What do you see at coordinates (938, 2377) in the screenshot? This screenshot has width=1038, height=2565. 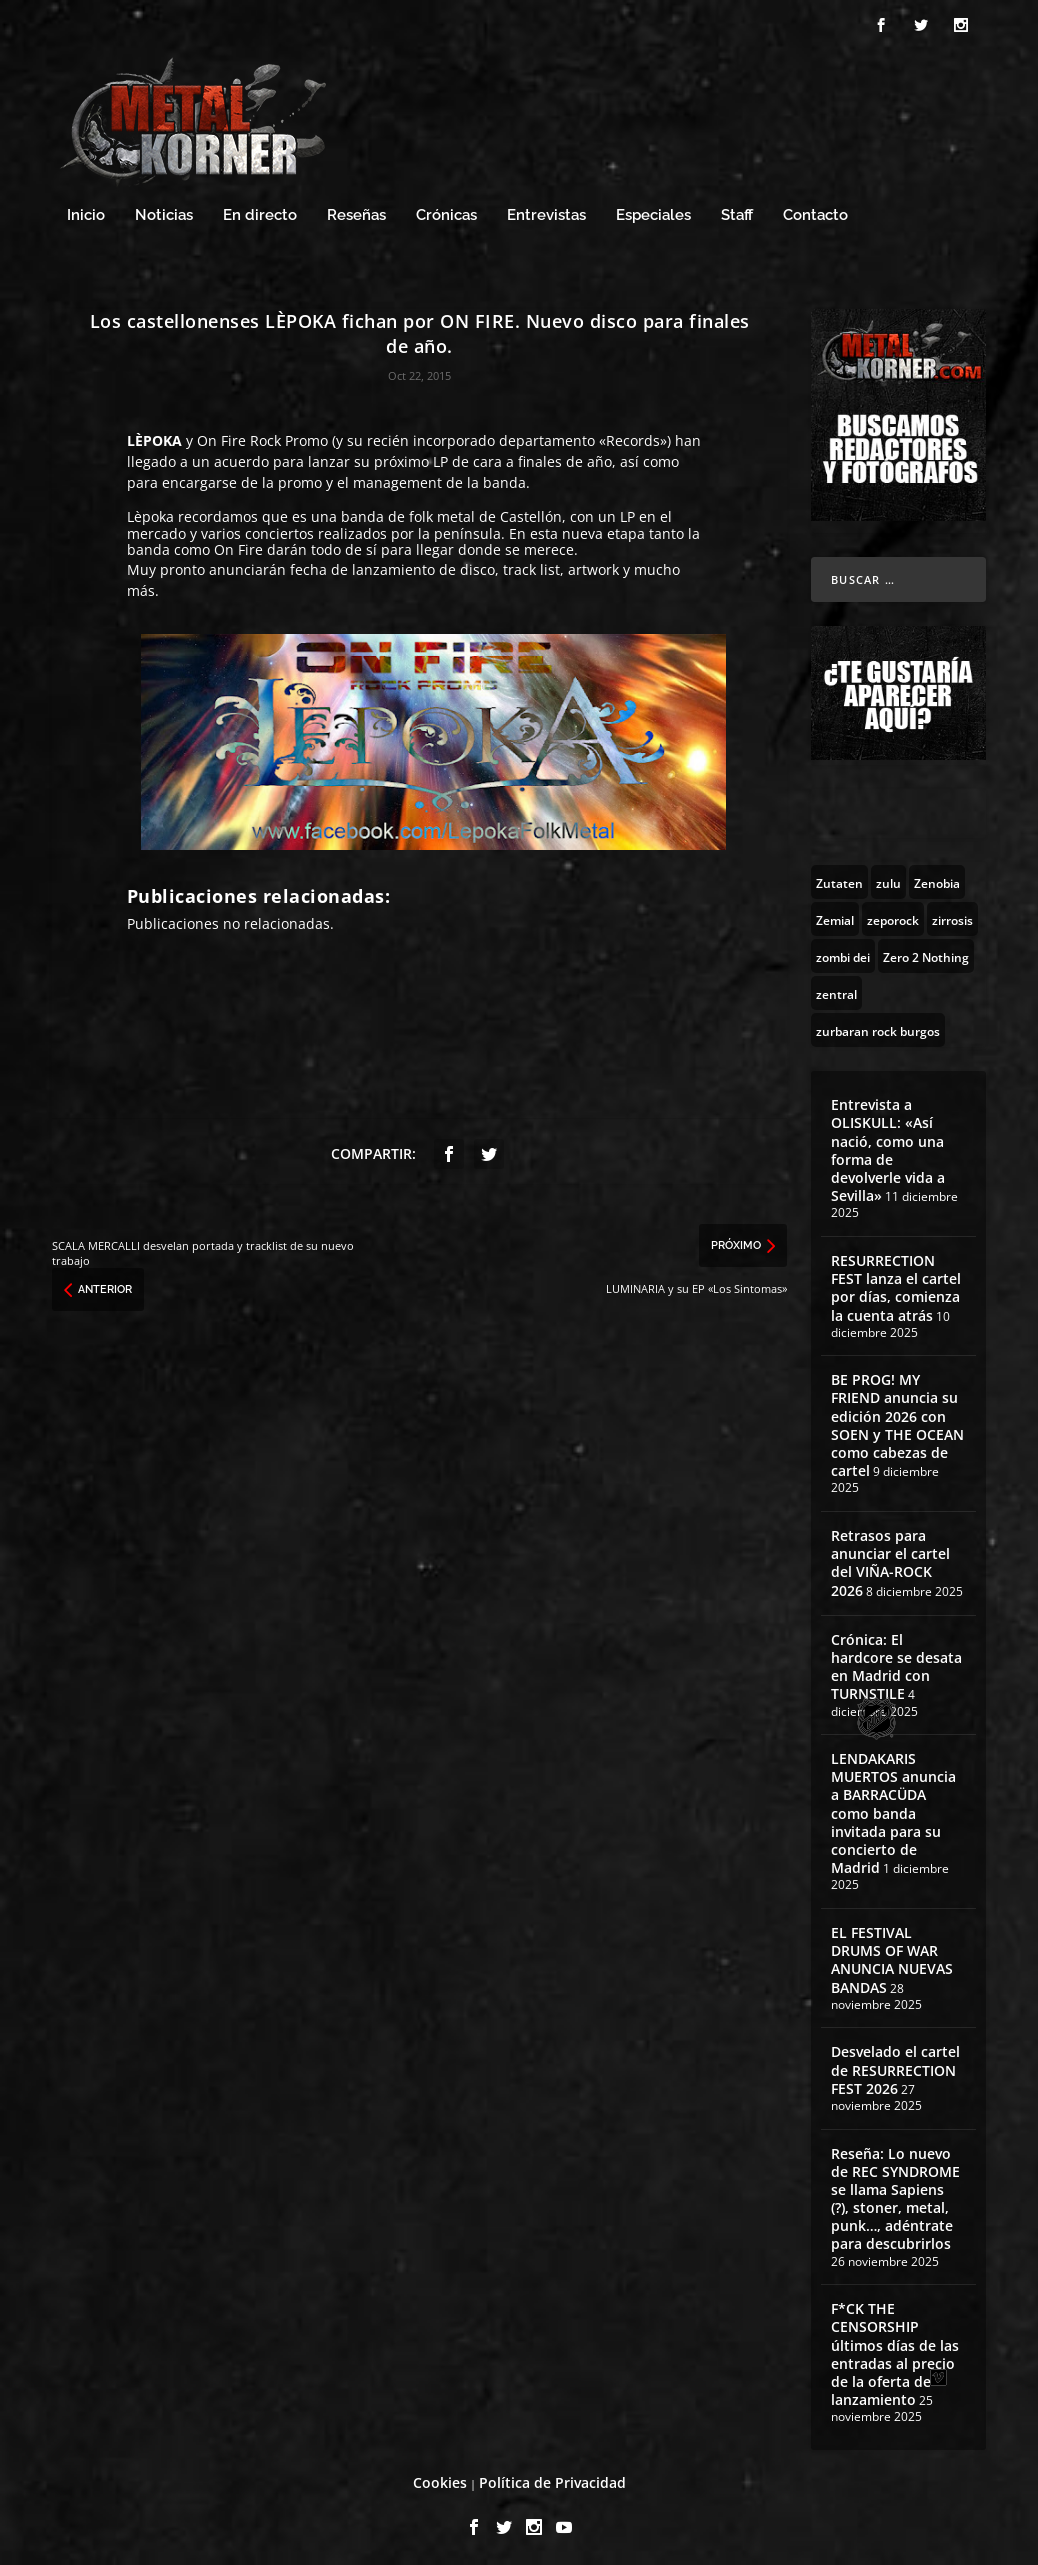 I see `open vimeo app` at bounding box center [938, 2377].